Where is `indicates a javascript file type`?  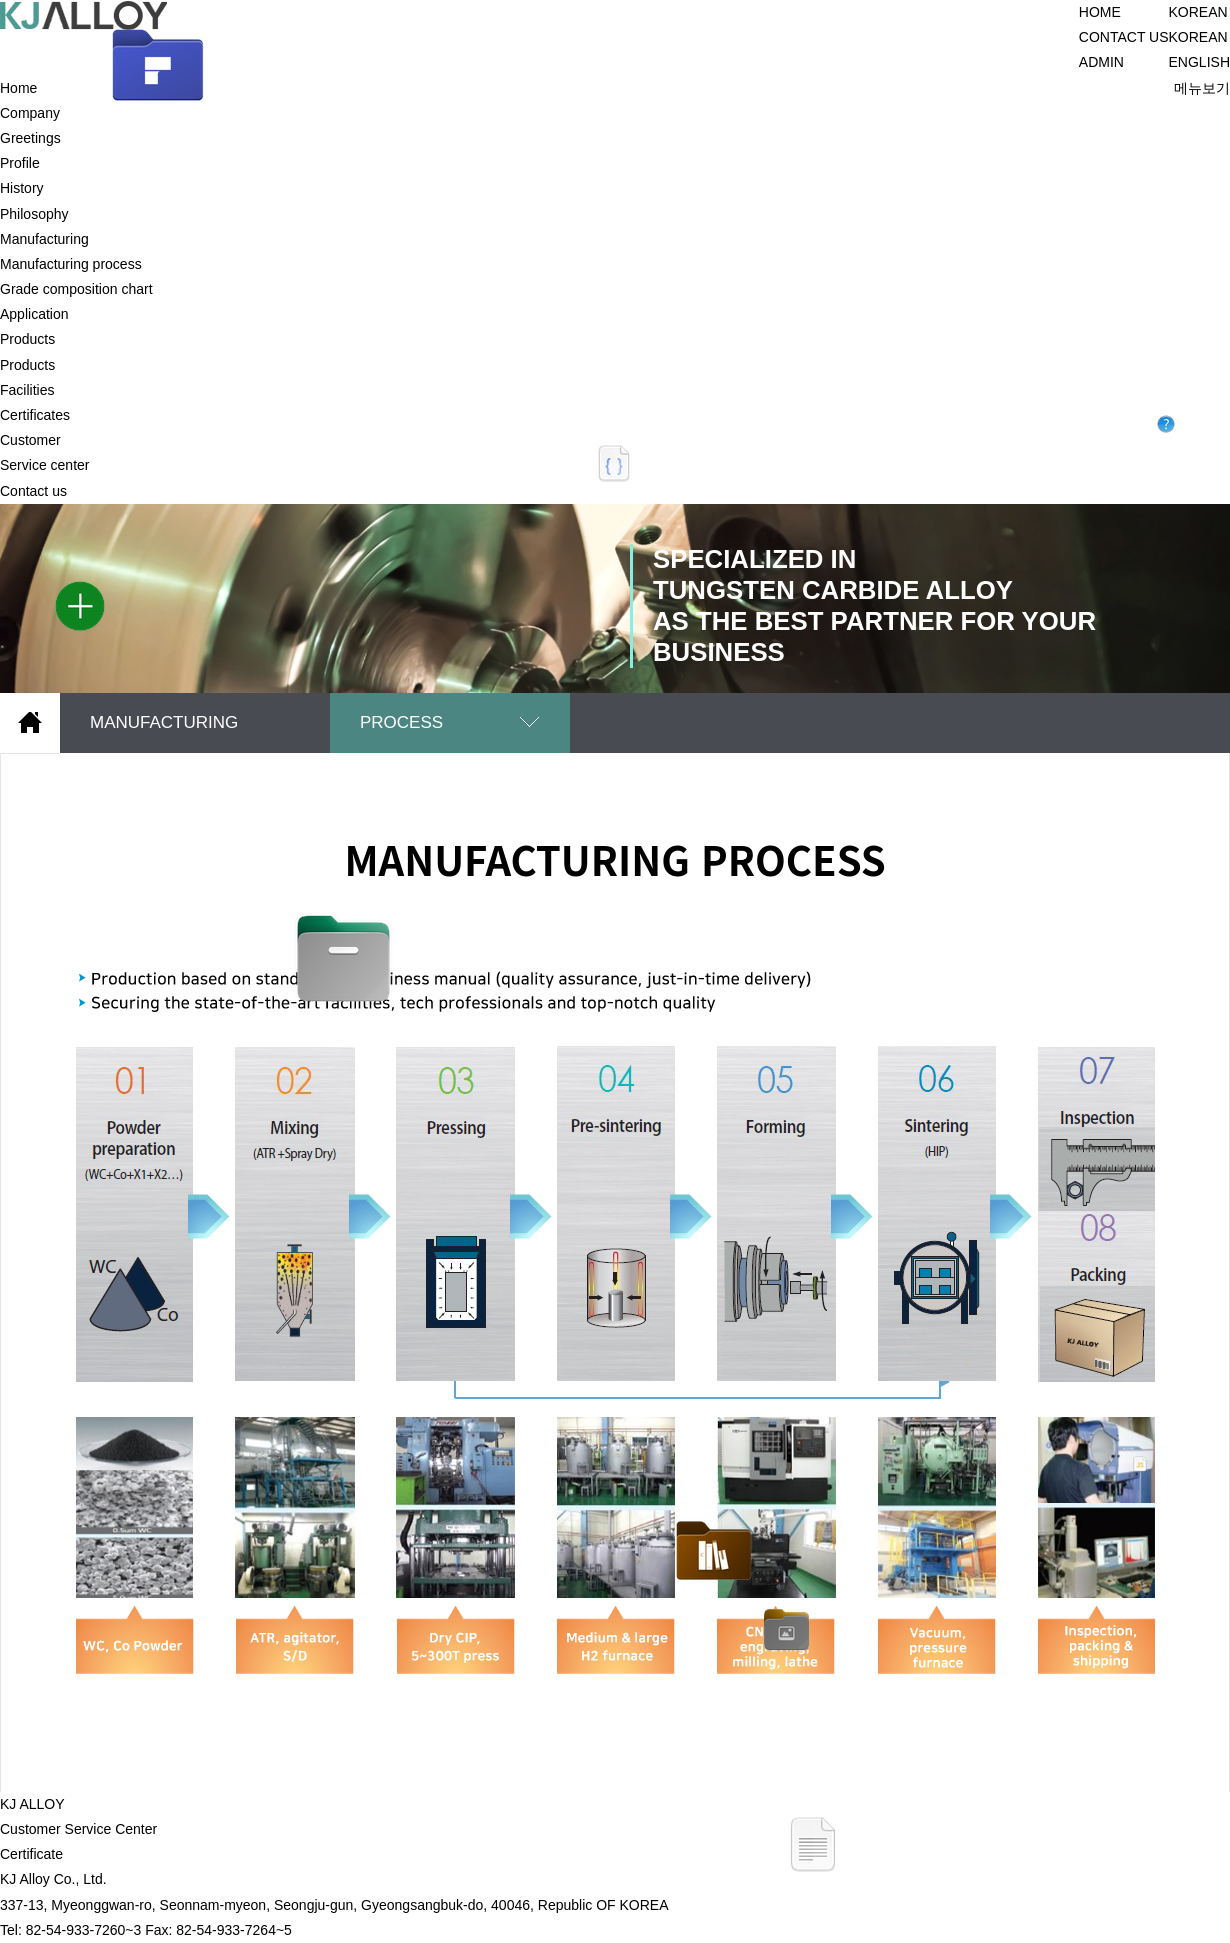
indicates a javascript file type is located at coordinates (1140, 1464).